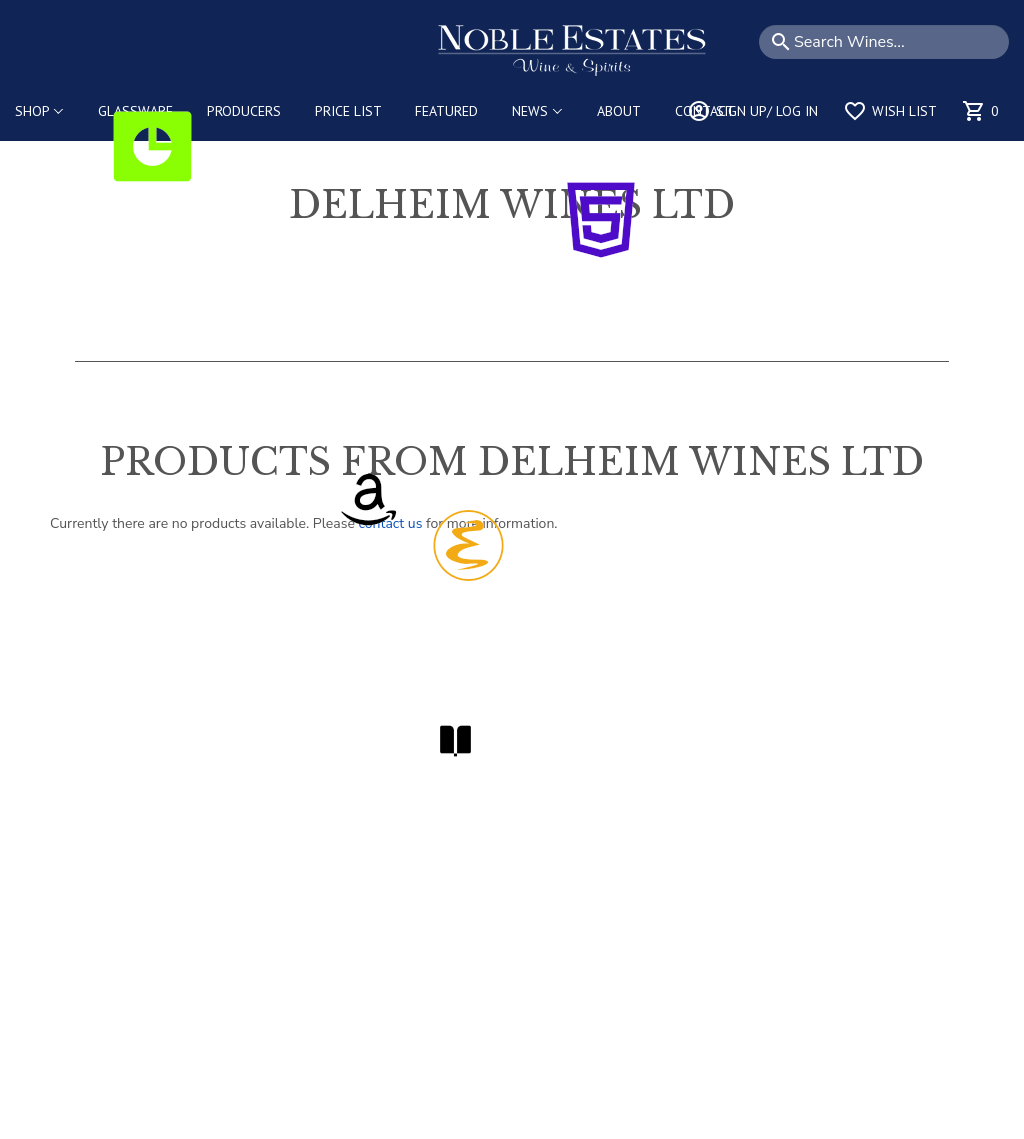 The image size is (1024, 1139). Describe the element at coordinates (368, 497) in the screenshot. I see `open the Amazon app` at that location.